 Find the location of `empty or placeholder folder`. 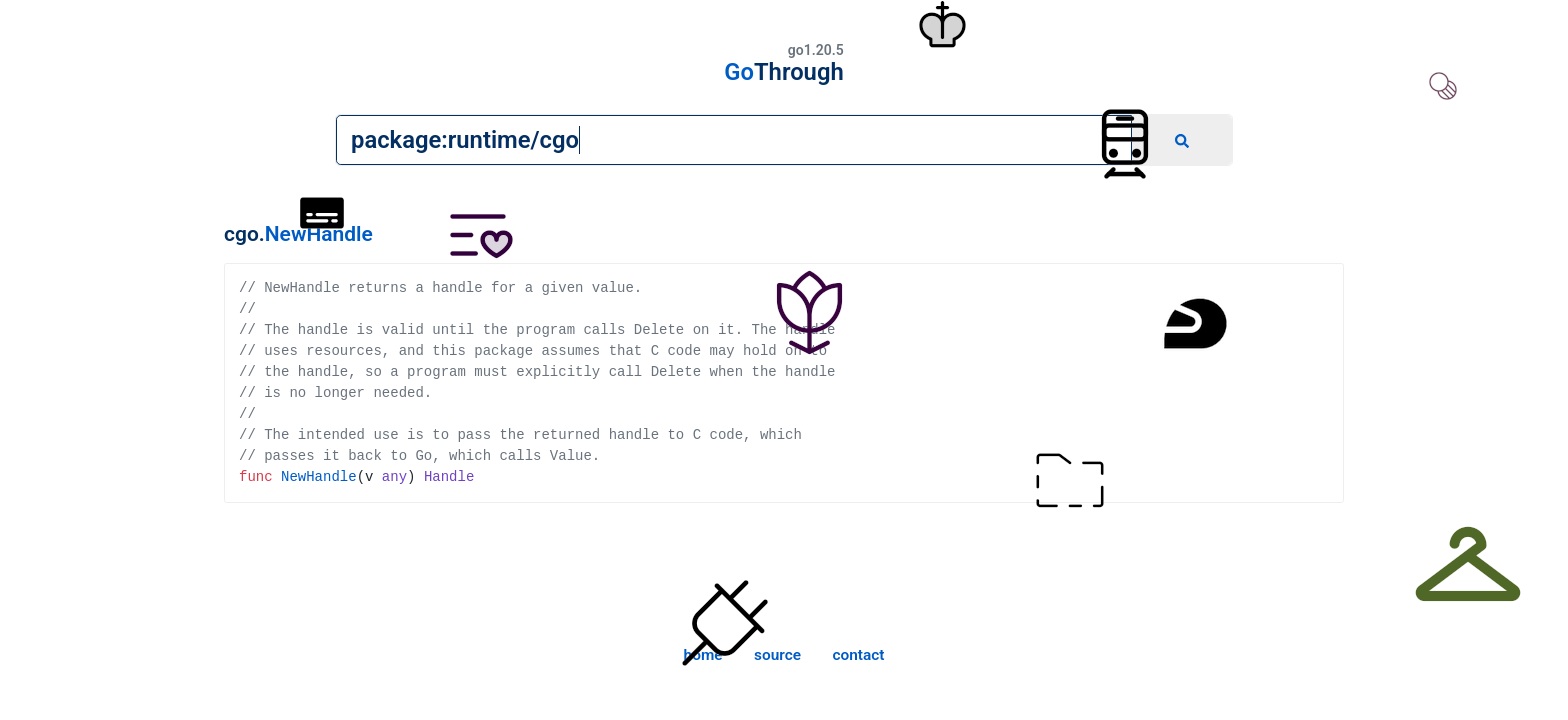

empty or placeholder folder is located at coordinates (1070, 479).